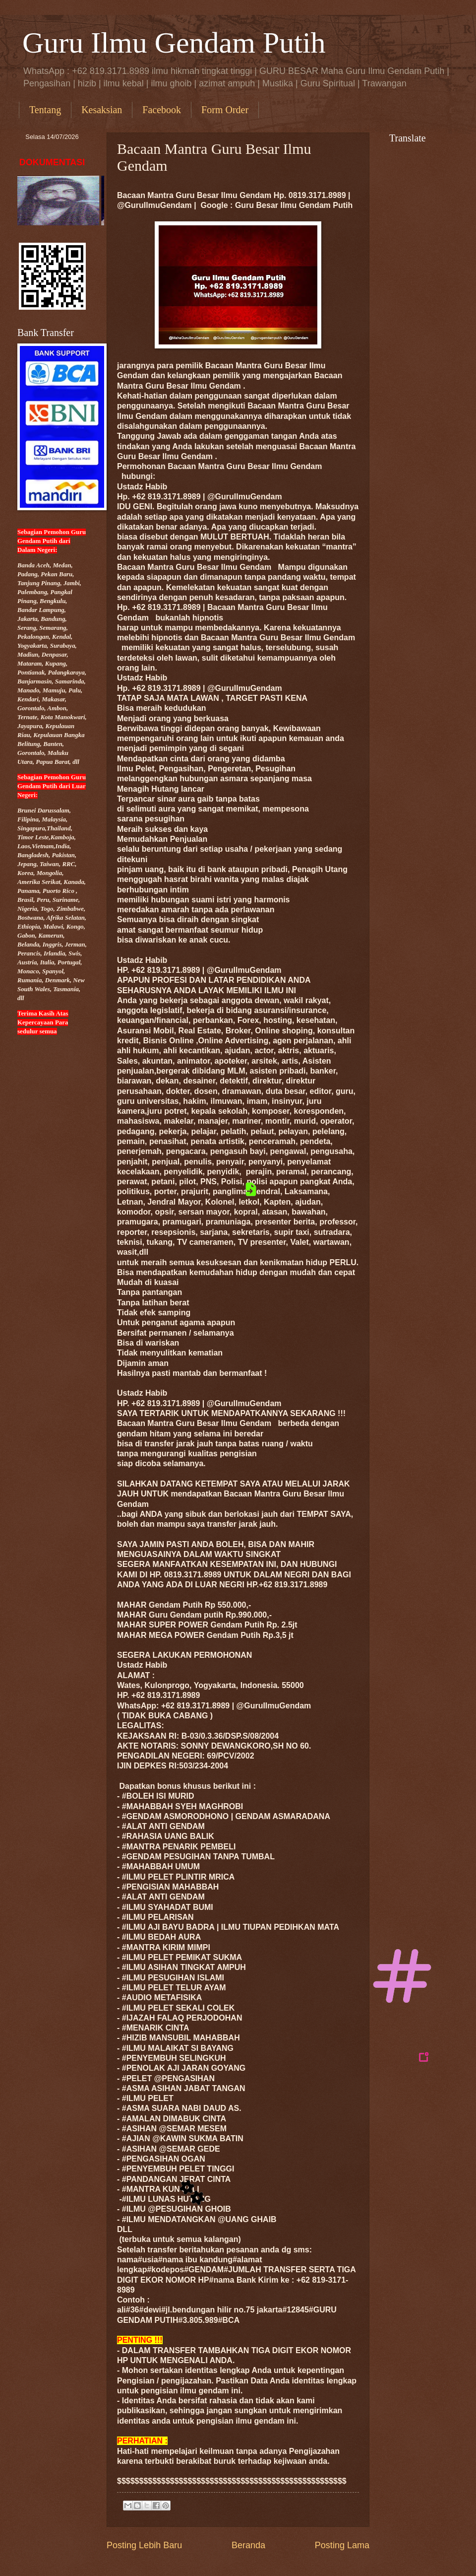 This screenshot has height=2576, width=476. Describe the element at coordinates (423, 2057) in the screenshot. I see `view notifications` at that location.